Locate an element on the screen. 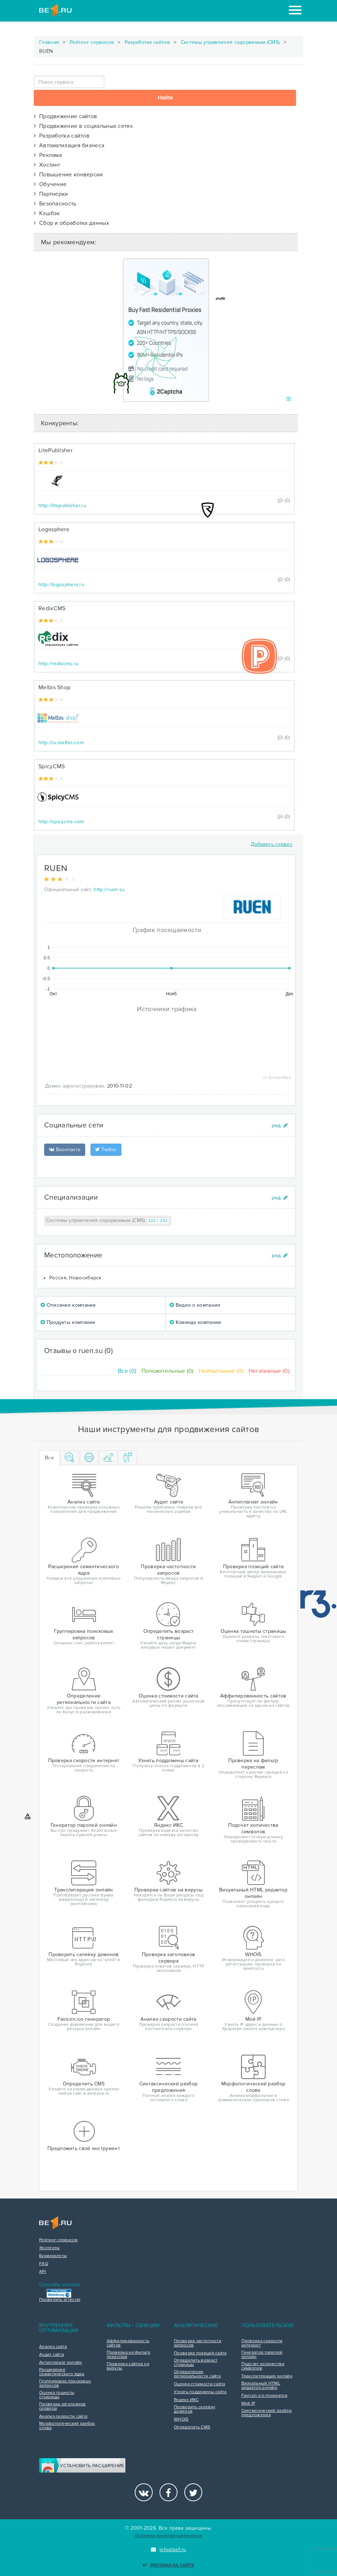  apache airflow logo is located at coordinates (156, 358).